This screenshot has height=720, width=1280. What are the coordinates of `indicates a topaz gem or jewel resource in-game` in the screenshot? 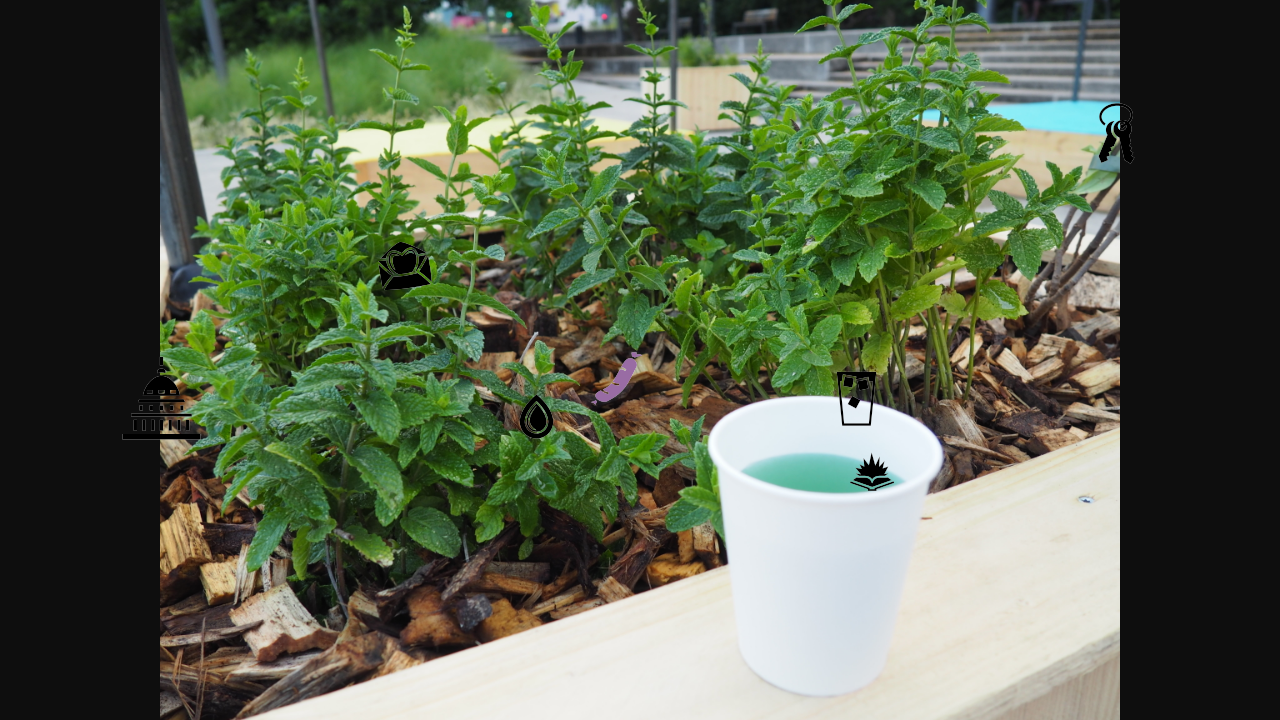 It's located at (536, 416).